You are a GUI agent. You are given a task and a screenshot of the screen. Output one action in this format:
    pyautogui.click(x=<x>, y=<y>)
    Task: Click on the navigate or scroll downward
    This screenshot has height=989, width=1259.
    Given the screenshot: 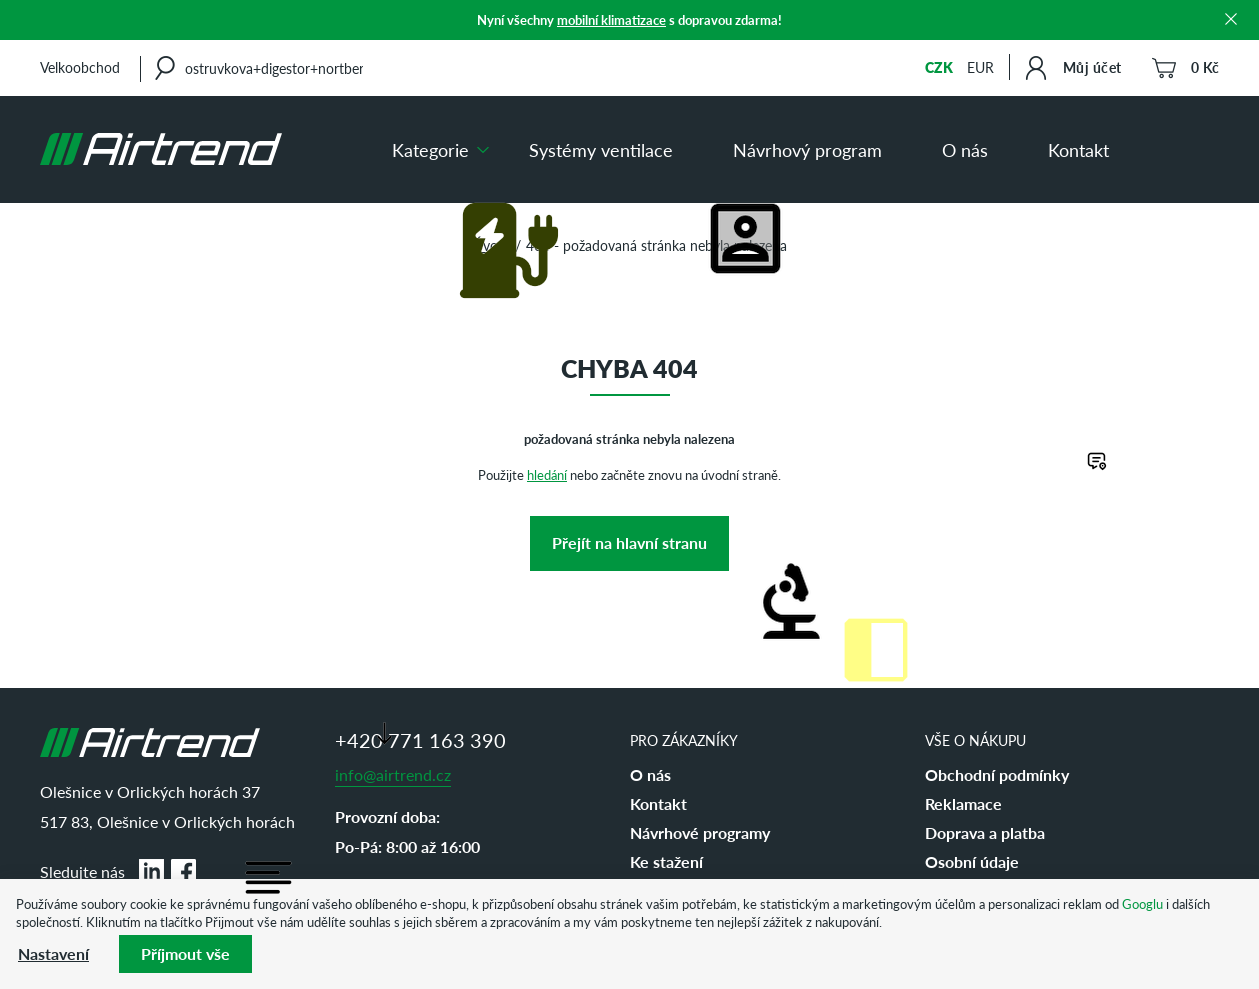 What is the action you would take?
    pyautogui.click(x=384, y=733)
    